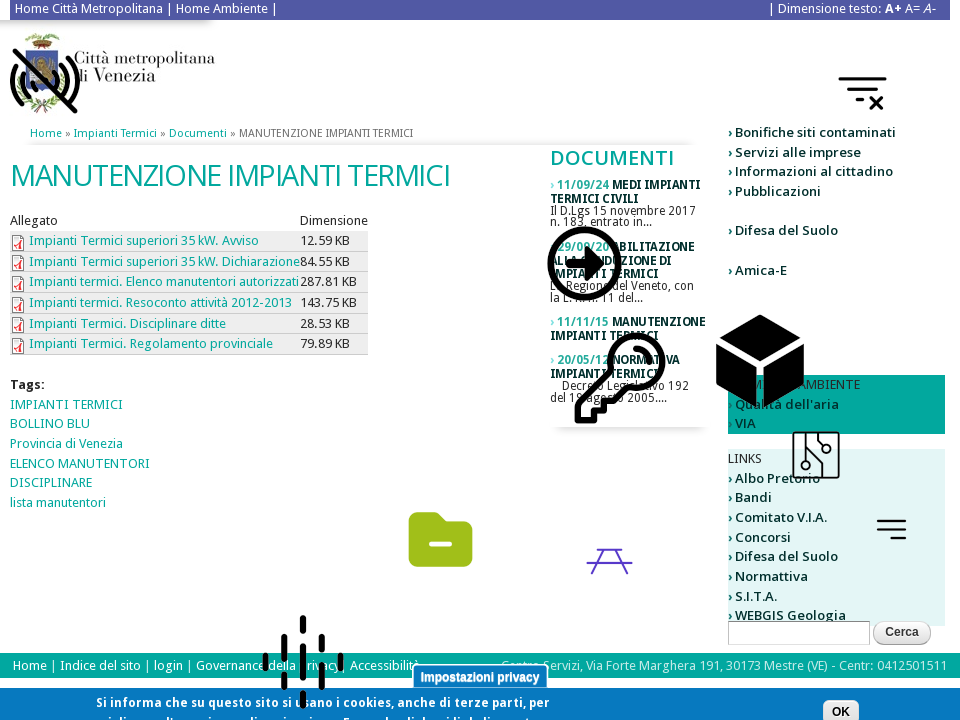  I want to click on find nearby picnic areas or rest stops, so click(609, 561).